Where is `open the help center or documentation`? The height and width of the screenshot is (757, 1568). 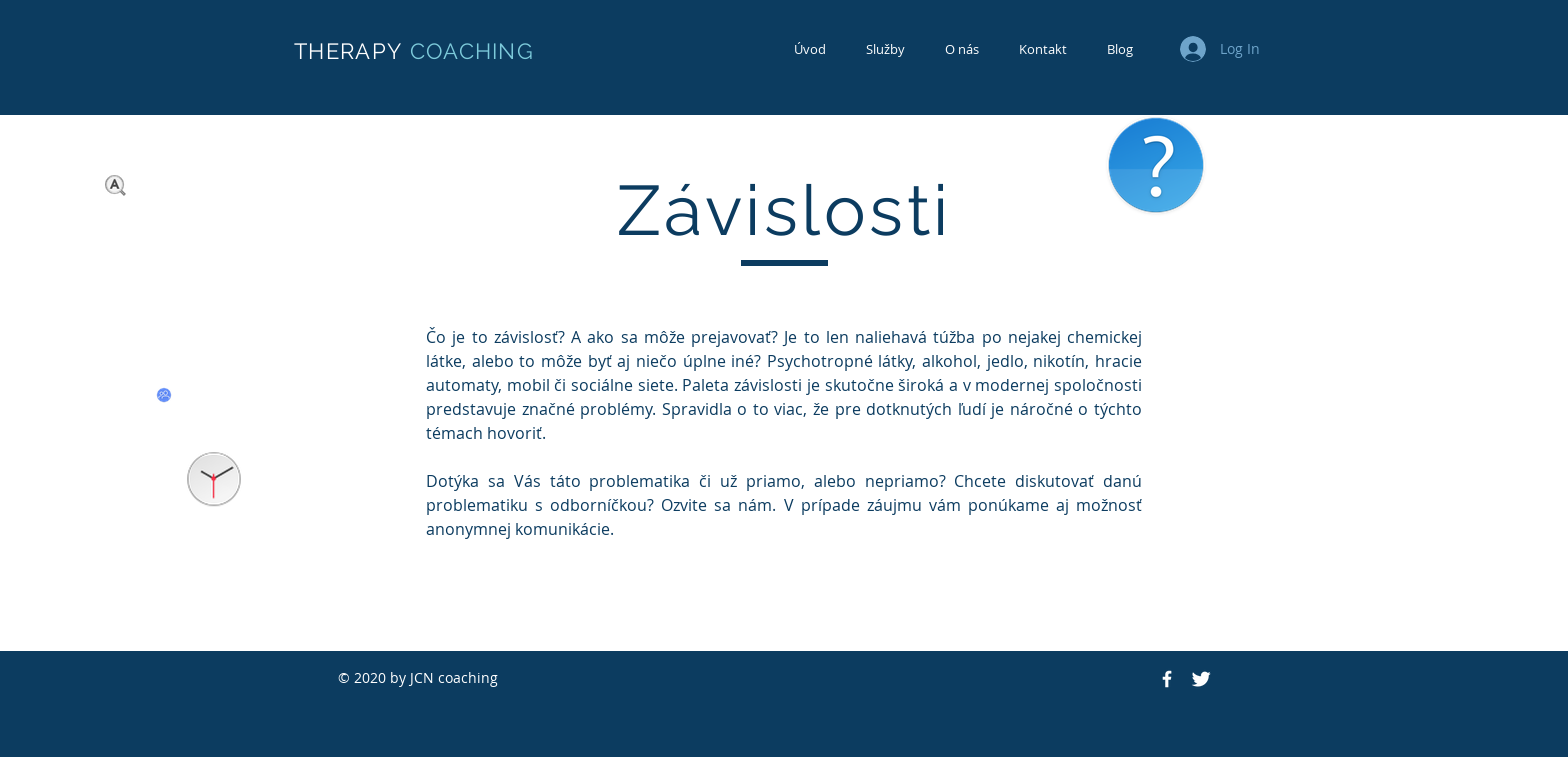 open the help center or documentation is located at coordinates (1156, 165).